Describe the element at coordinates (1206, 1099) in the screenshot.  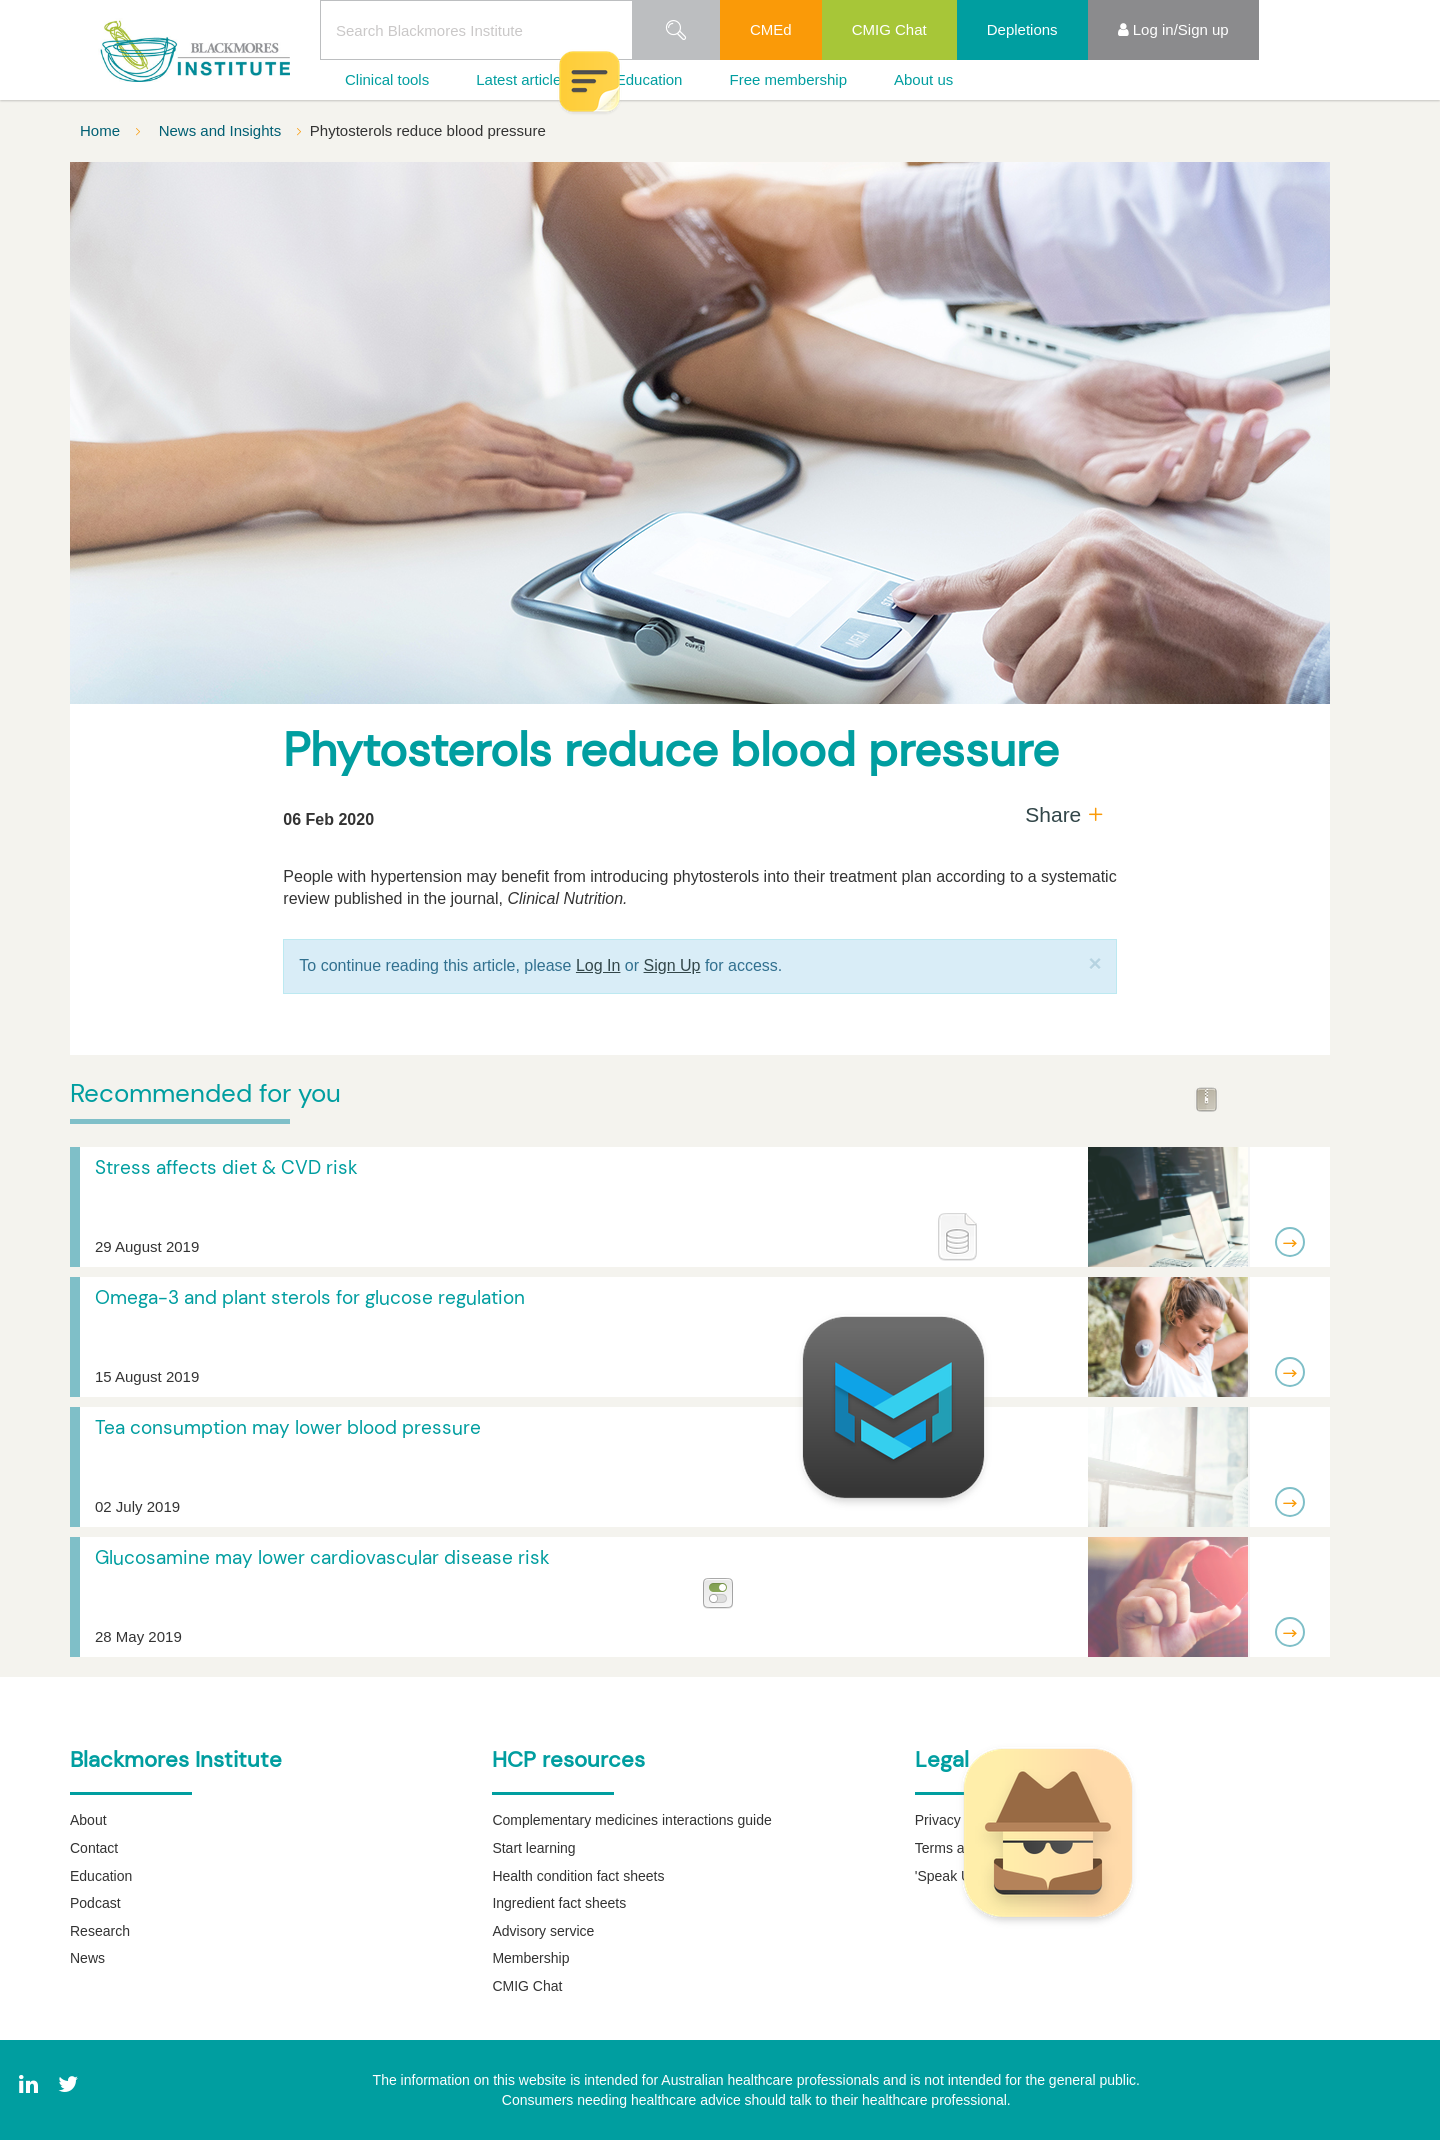
I see `open engrampa archive manager` at that location.